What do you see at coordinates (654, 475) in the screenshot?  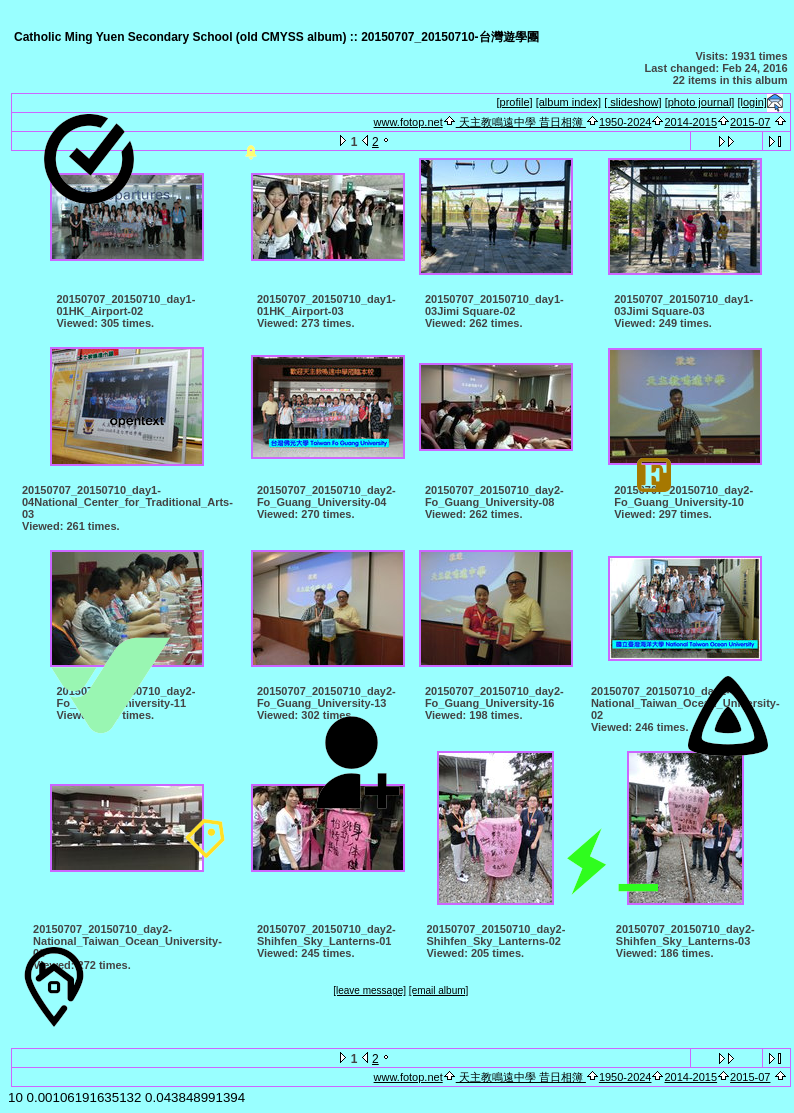 I see `fortran programming language logo` at bounding box center [654, 475].